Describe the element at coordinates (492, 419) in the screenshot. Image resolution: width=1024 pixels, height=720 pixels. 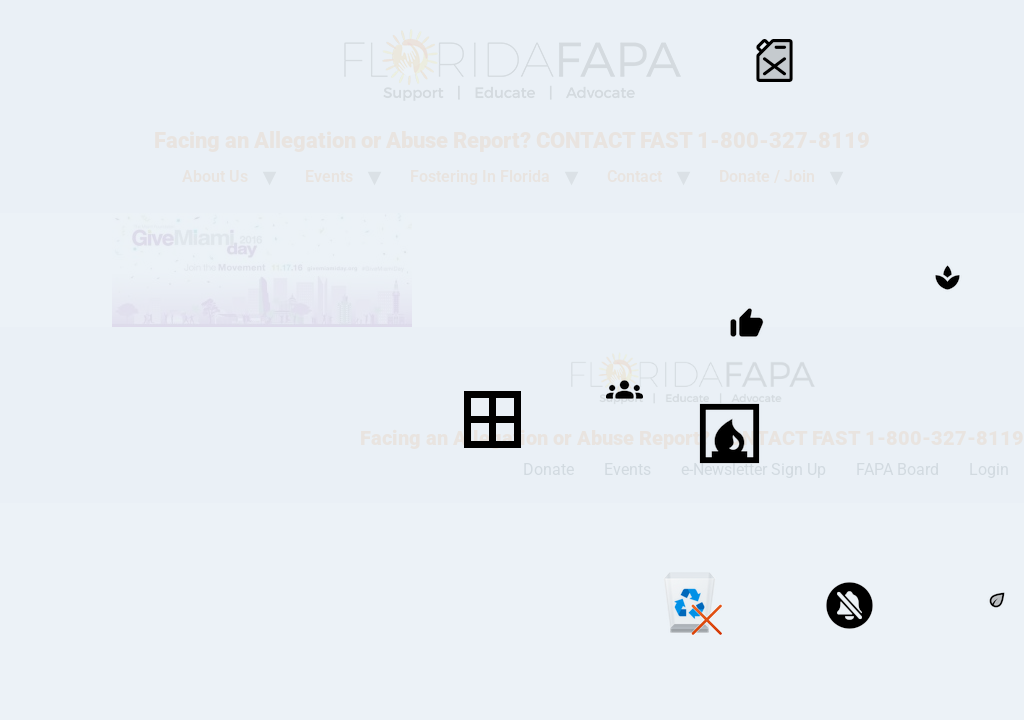
I see `toggle all borders on a table or cell` at that location.